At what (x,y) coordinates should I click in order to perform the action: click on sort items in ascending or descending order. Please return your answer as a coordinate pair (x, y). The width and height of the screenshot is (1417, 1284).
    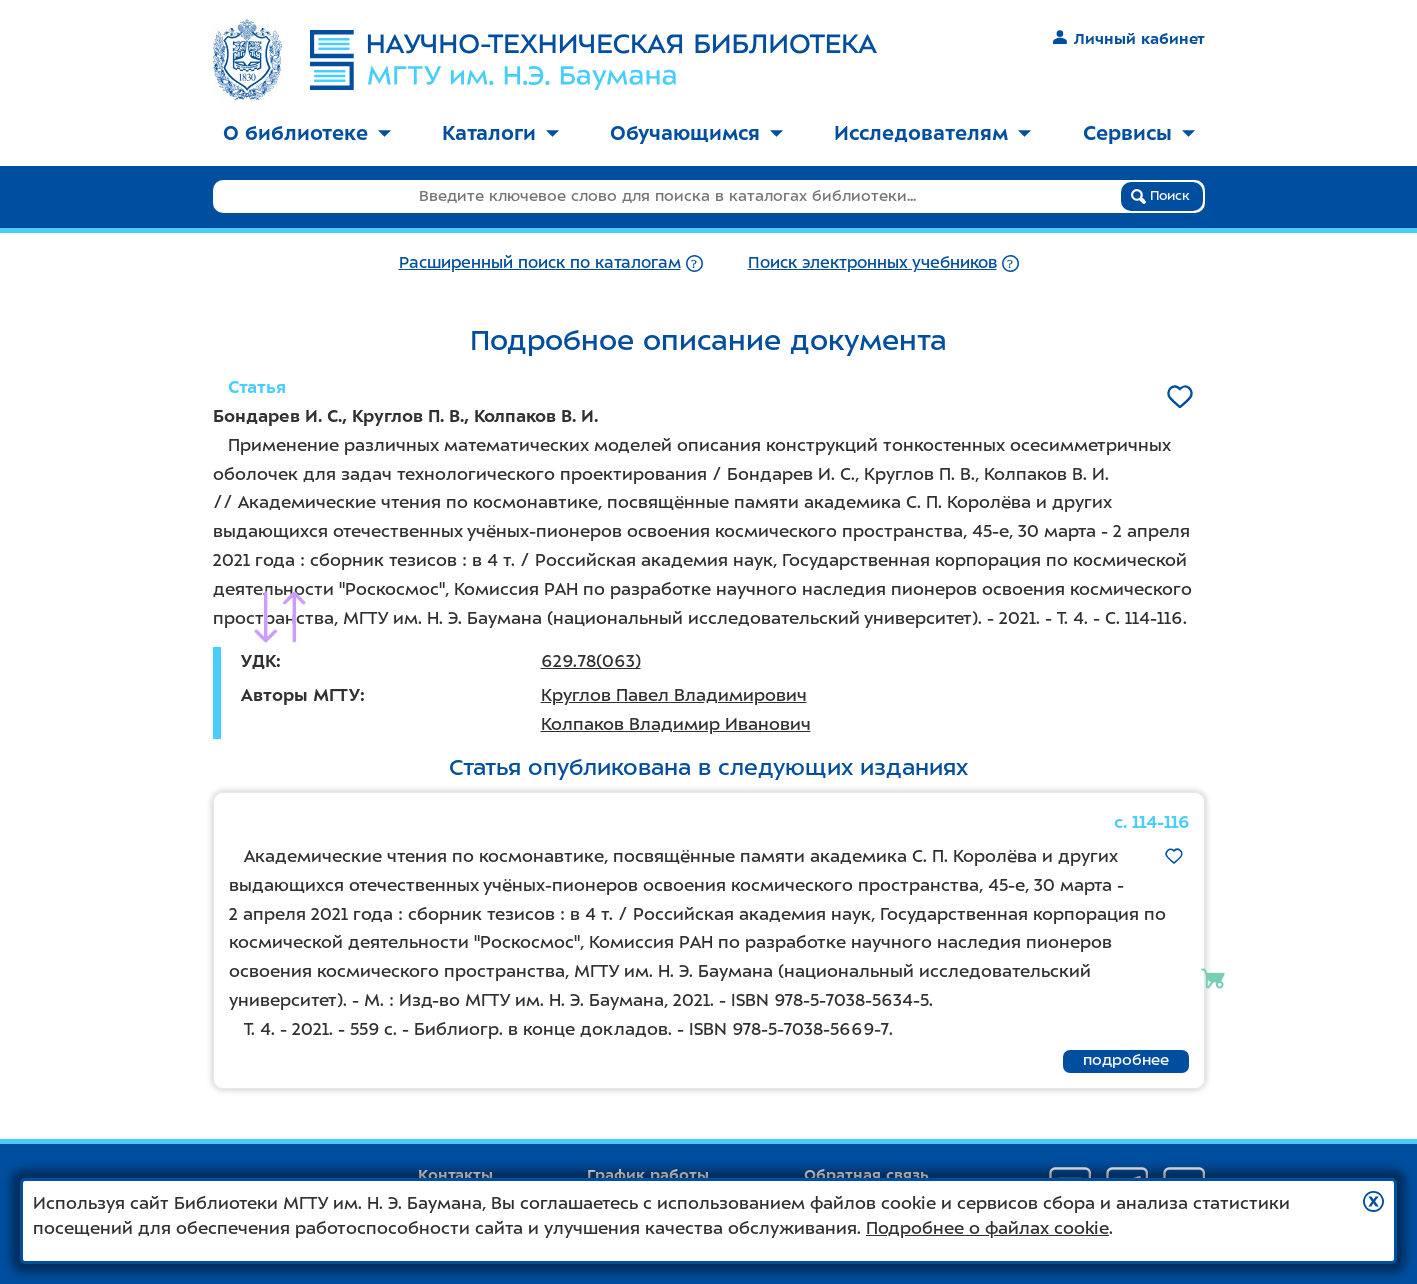
    Looking at the image, I should click on (280, 617).